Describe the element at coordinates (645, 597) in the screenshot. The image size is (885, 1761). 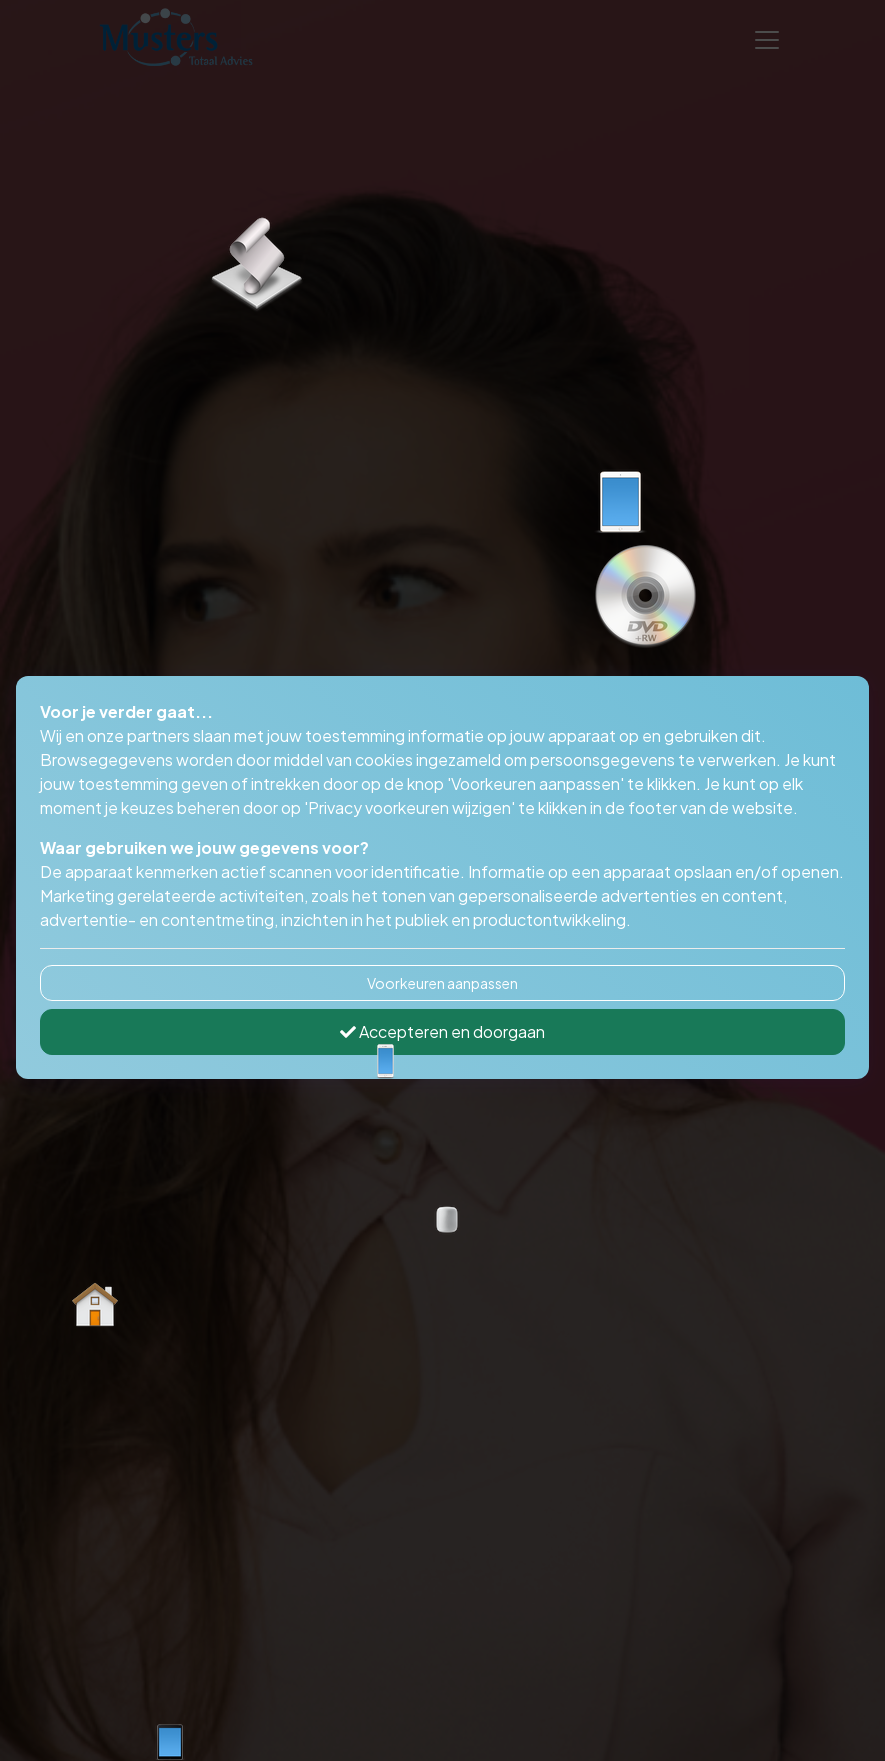
I see `a rewritable DVD disc in the system` at that location.